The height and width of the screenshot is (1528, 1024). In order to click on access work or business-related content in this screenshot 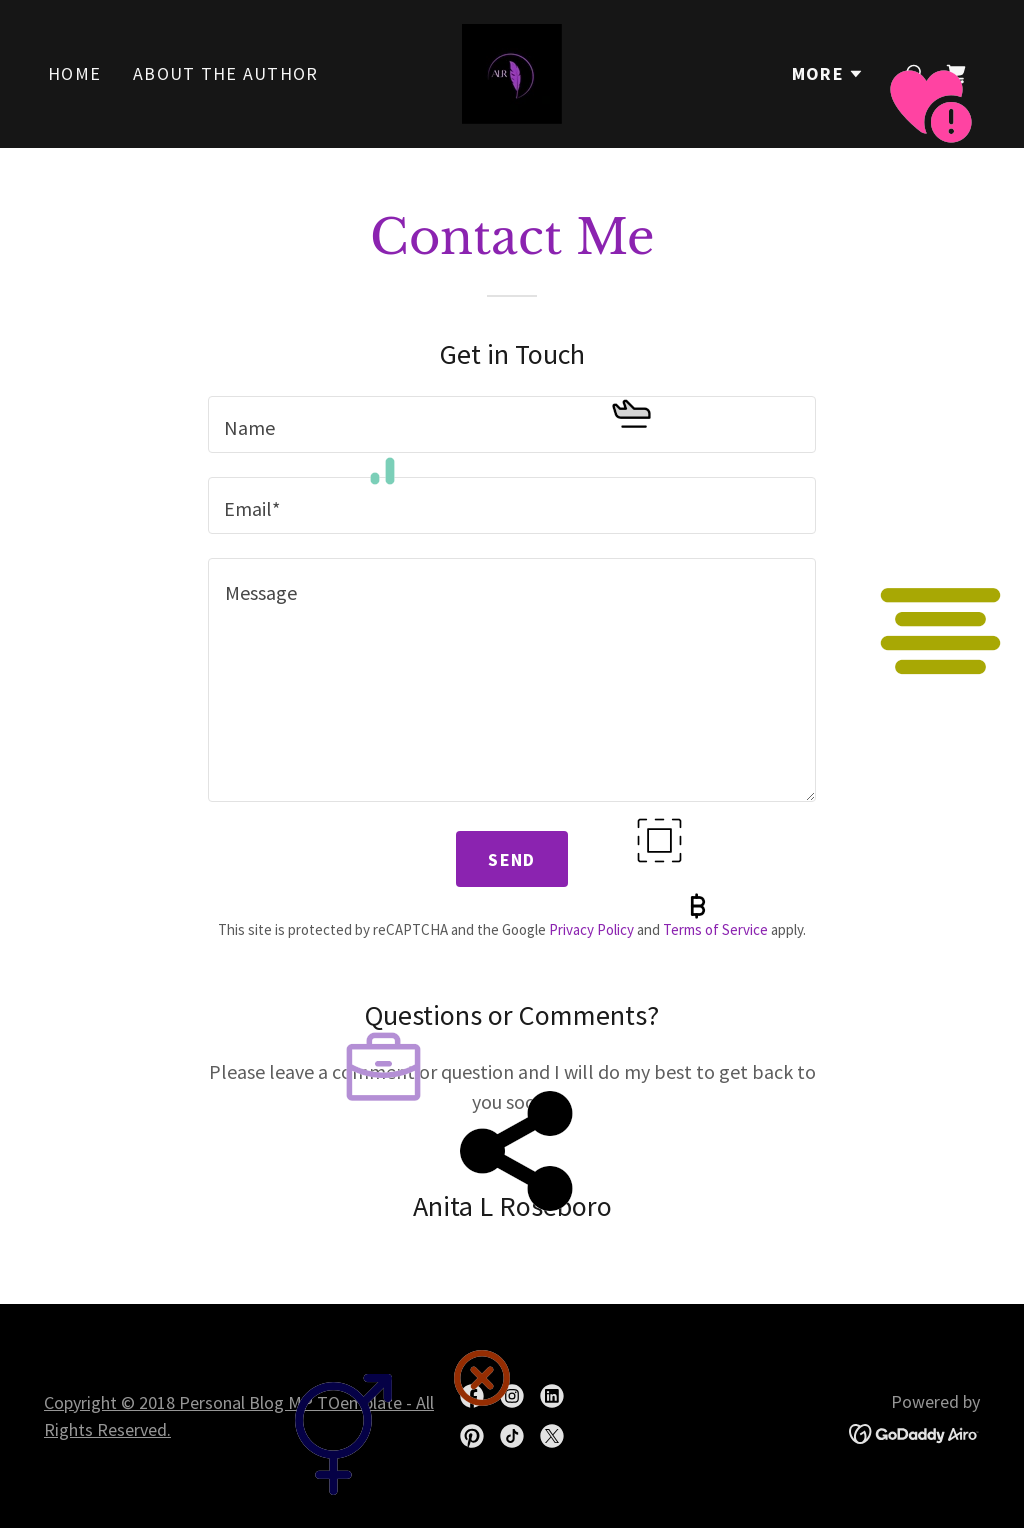, I will do `click(383, 1069)`.